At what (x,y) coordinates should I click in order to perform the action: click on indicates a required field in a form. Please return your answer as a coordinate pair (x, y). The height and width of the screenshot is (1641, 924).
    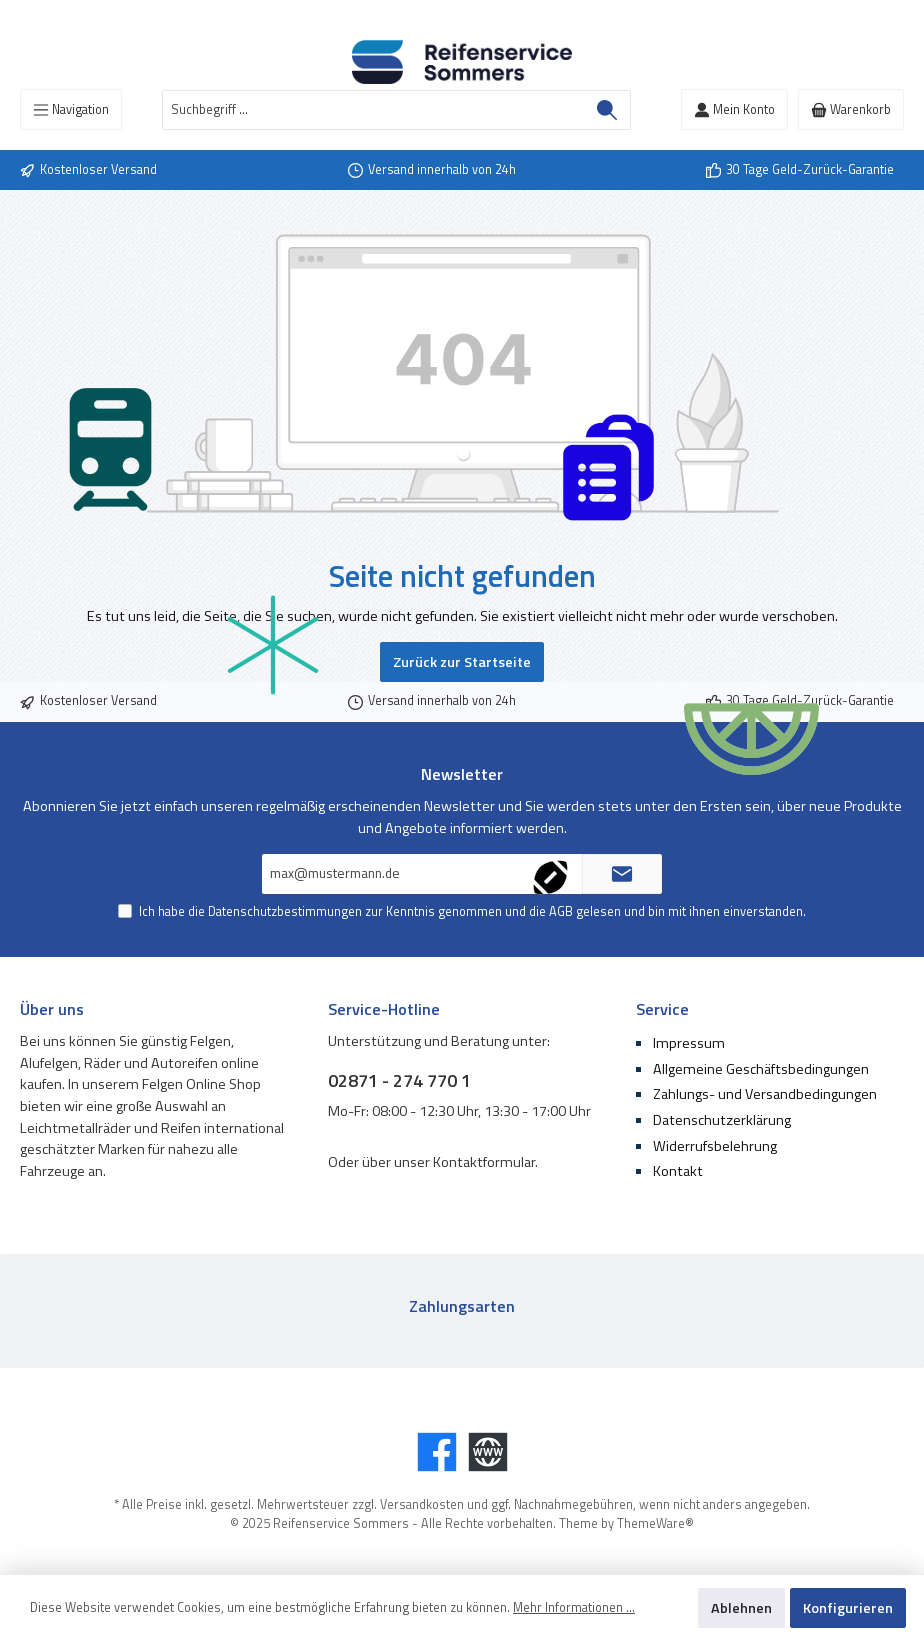
    Looking at the image, I should click on (273, 645).